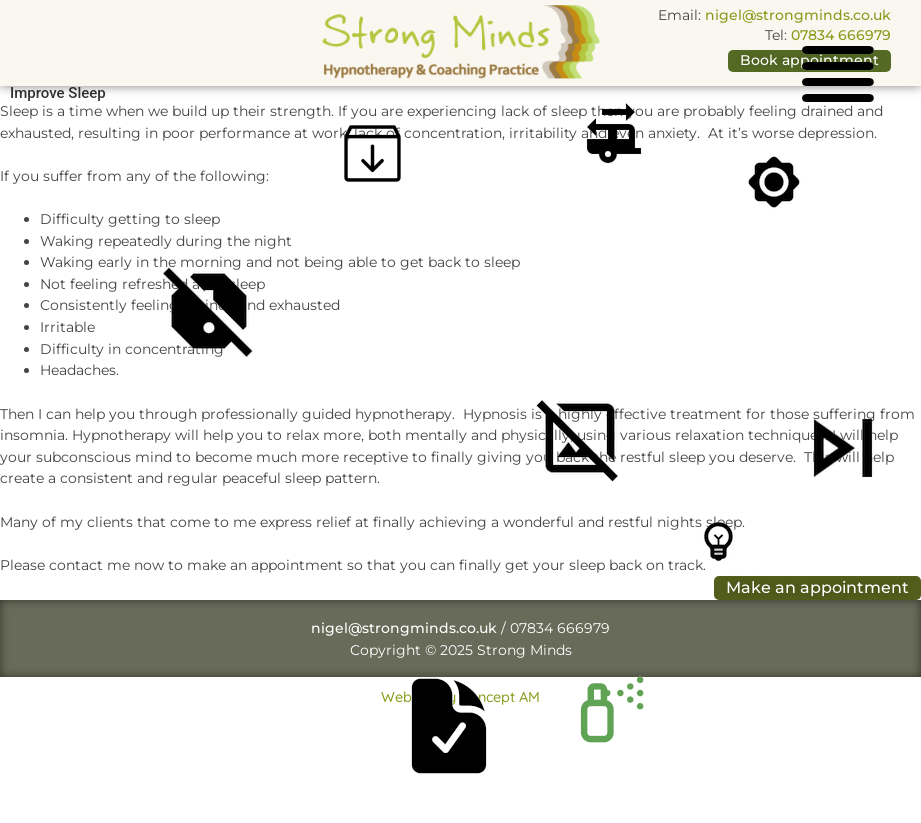 The height and width of the screenshot is (823, 921). Describe the element at coordinates (718, 540) in the screenshot. I see `access tips or helpful suggestions` at that location.